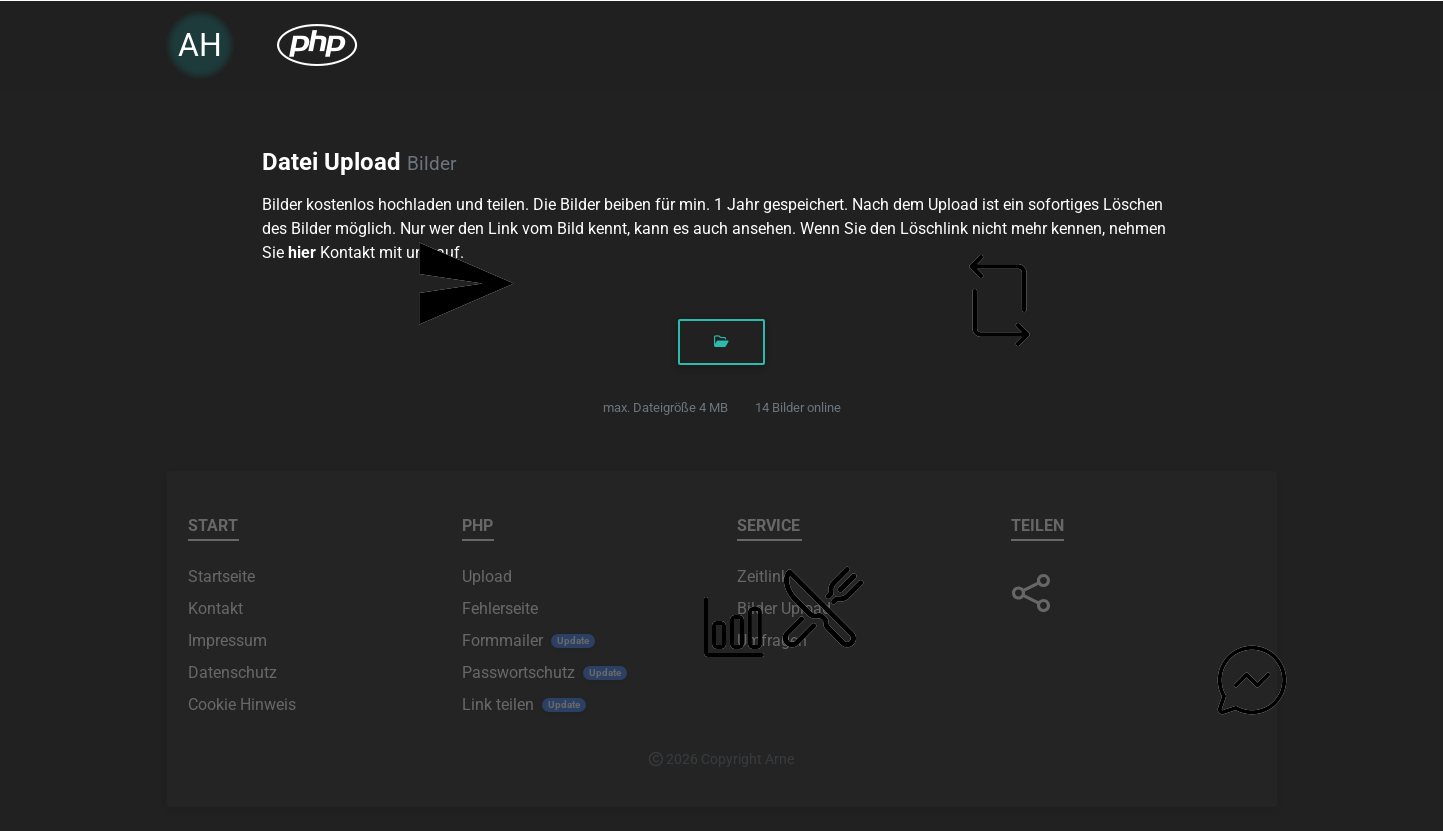 This screenshot has width=1443, height=831. I want to click on open Facebook Messenger, so click(1252, 680).